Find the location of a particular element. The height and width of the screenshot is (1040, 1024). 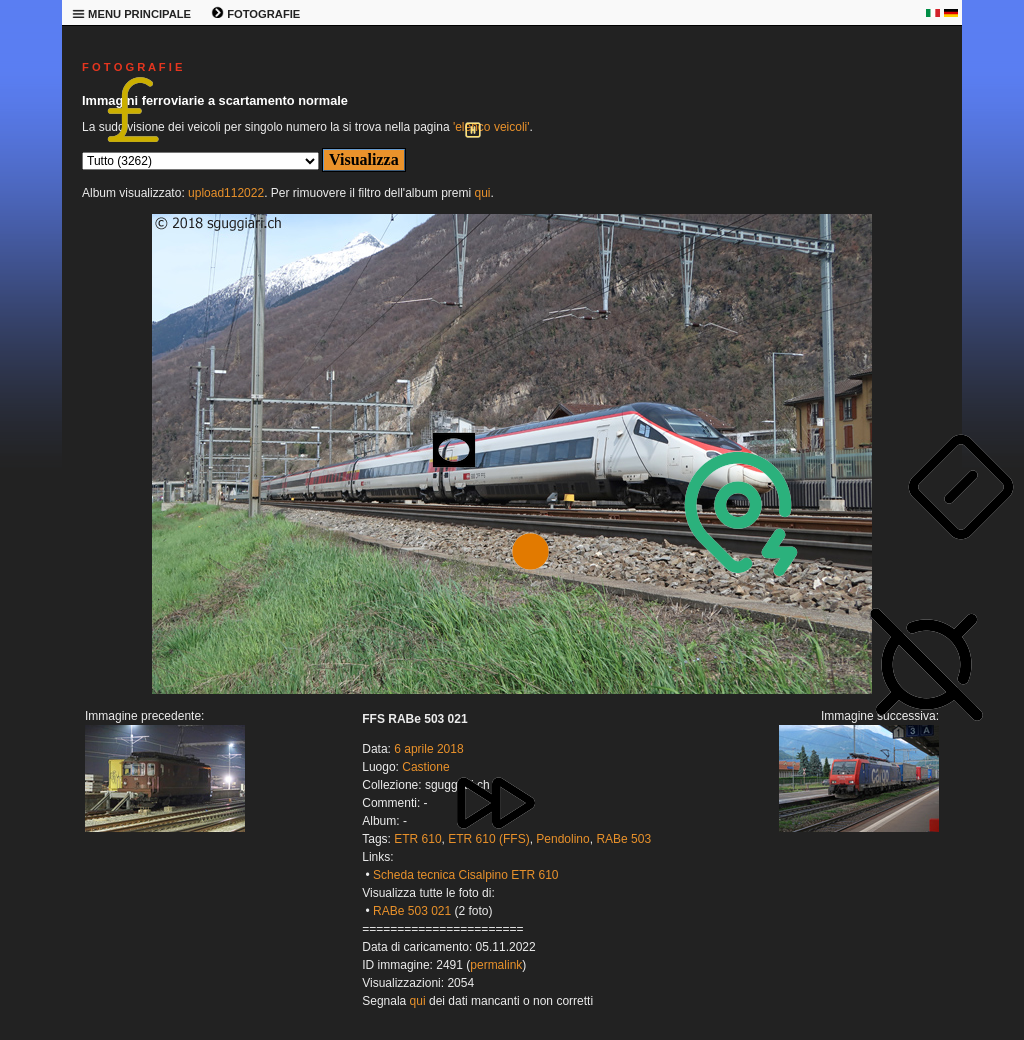

enable fast or instant location tracking is located at coordinates (738, 511).